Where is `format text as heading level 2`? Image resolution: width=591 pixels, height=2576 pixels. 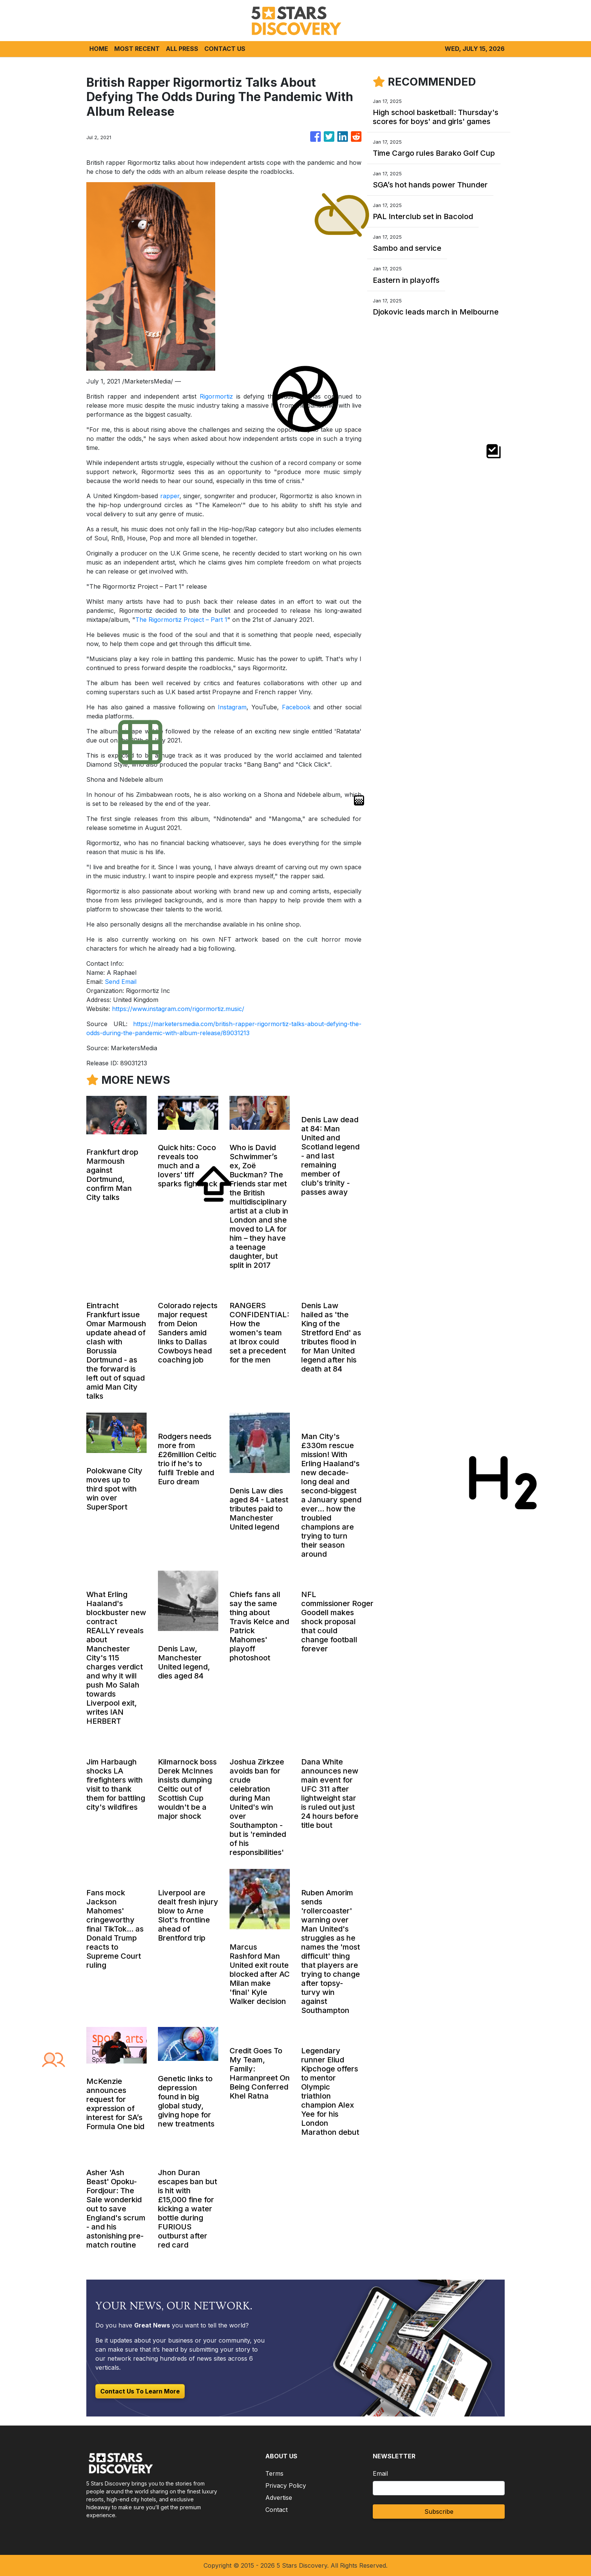
format text as heading level 2 is located at coordinates (499, 1481).